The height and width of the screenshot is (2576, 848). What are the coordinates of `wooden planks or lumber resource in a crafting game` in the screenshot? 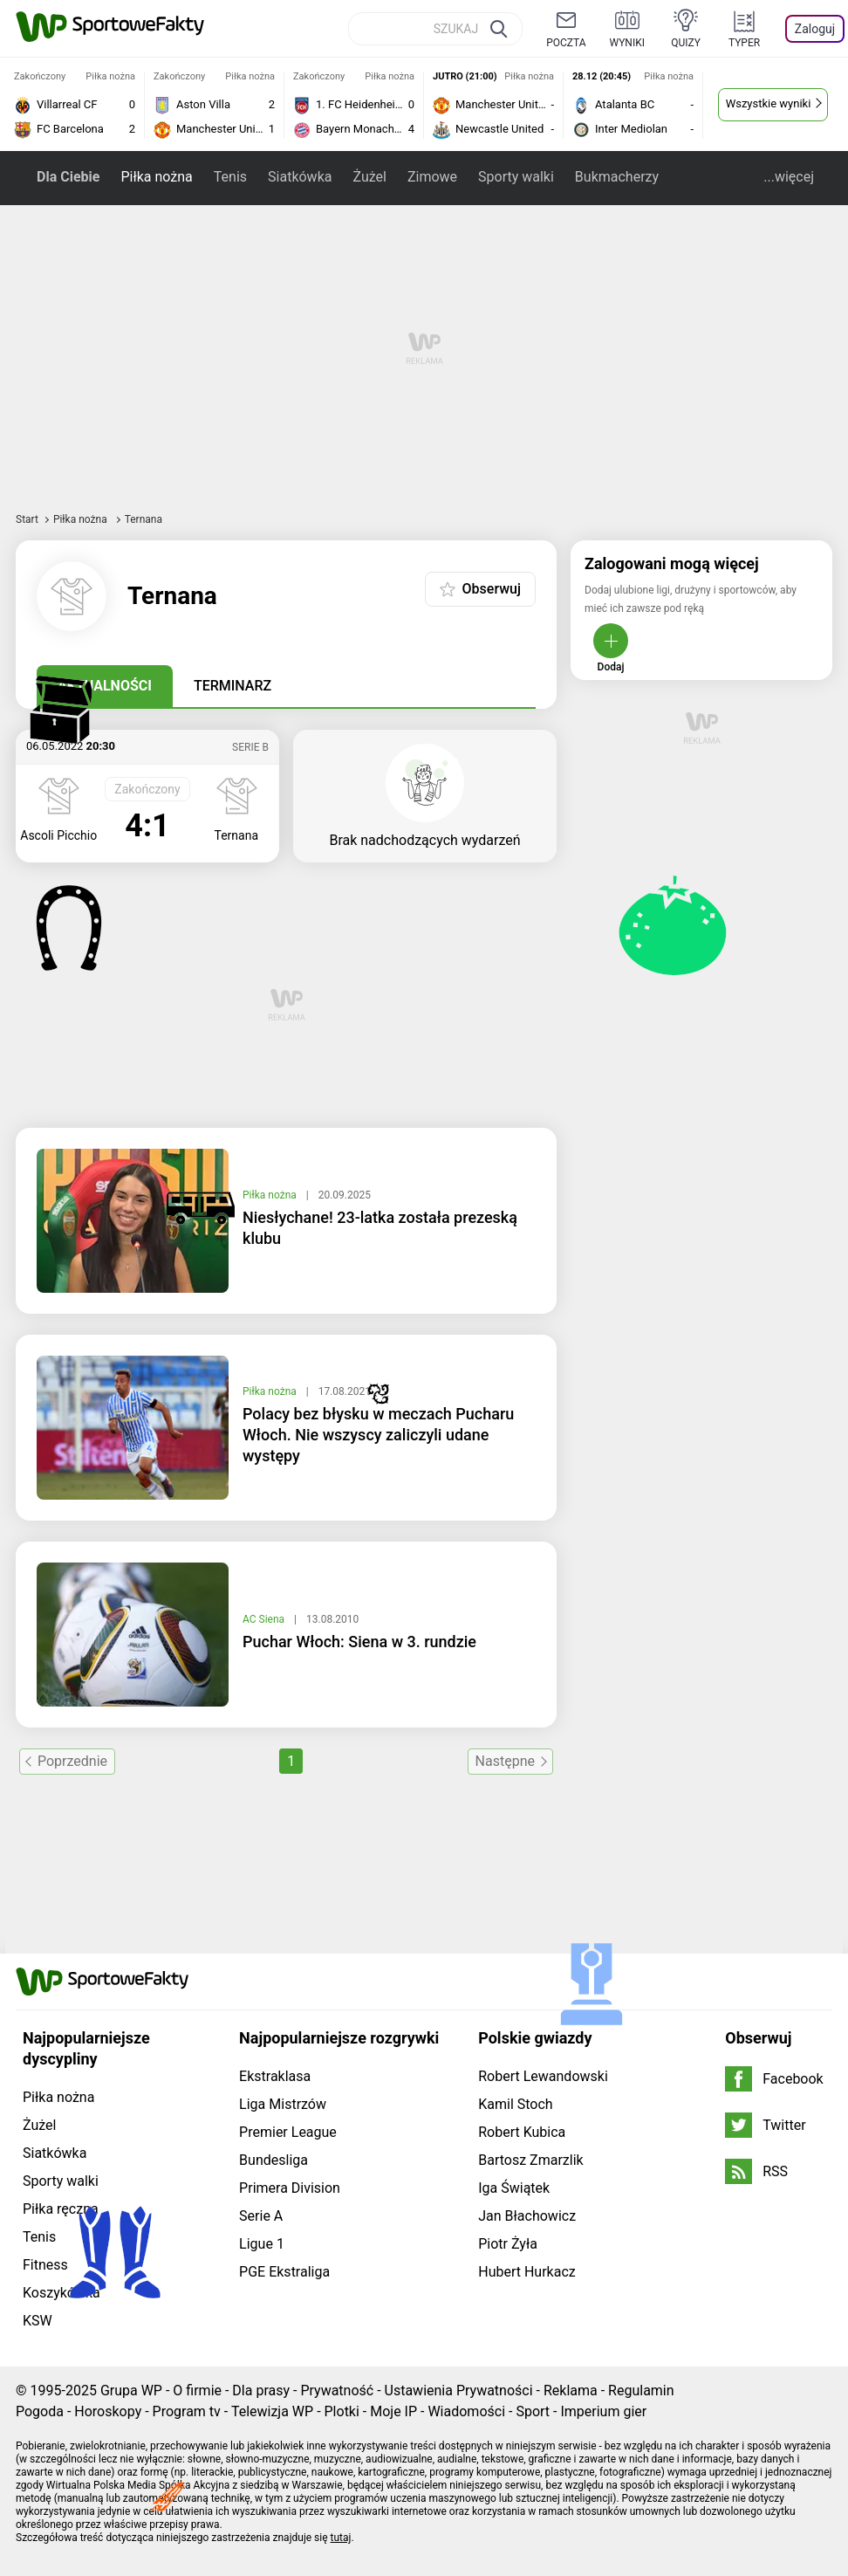 It's located at (168, 2497).